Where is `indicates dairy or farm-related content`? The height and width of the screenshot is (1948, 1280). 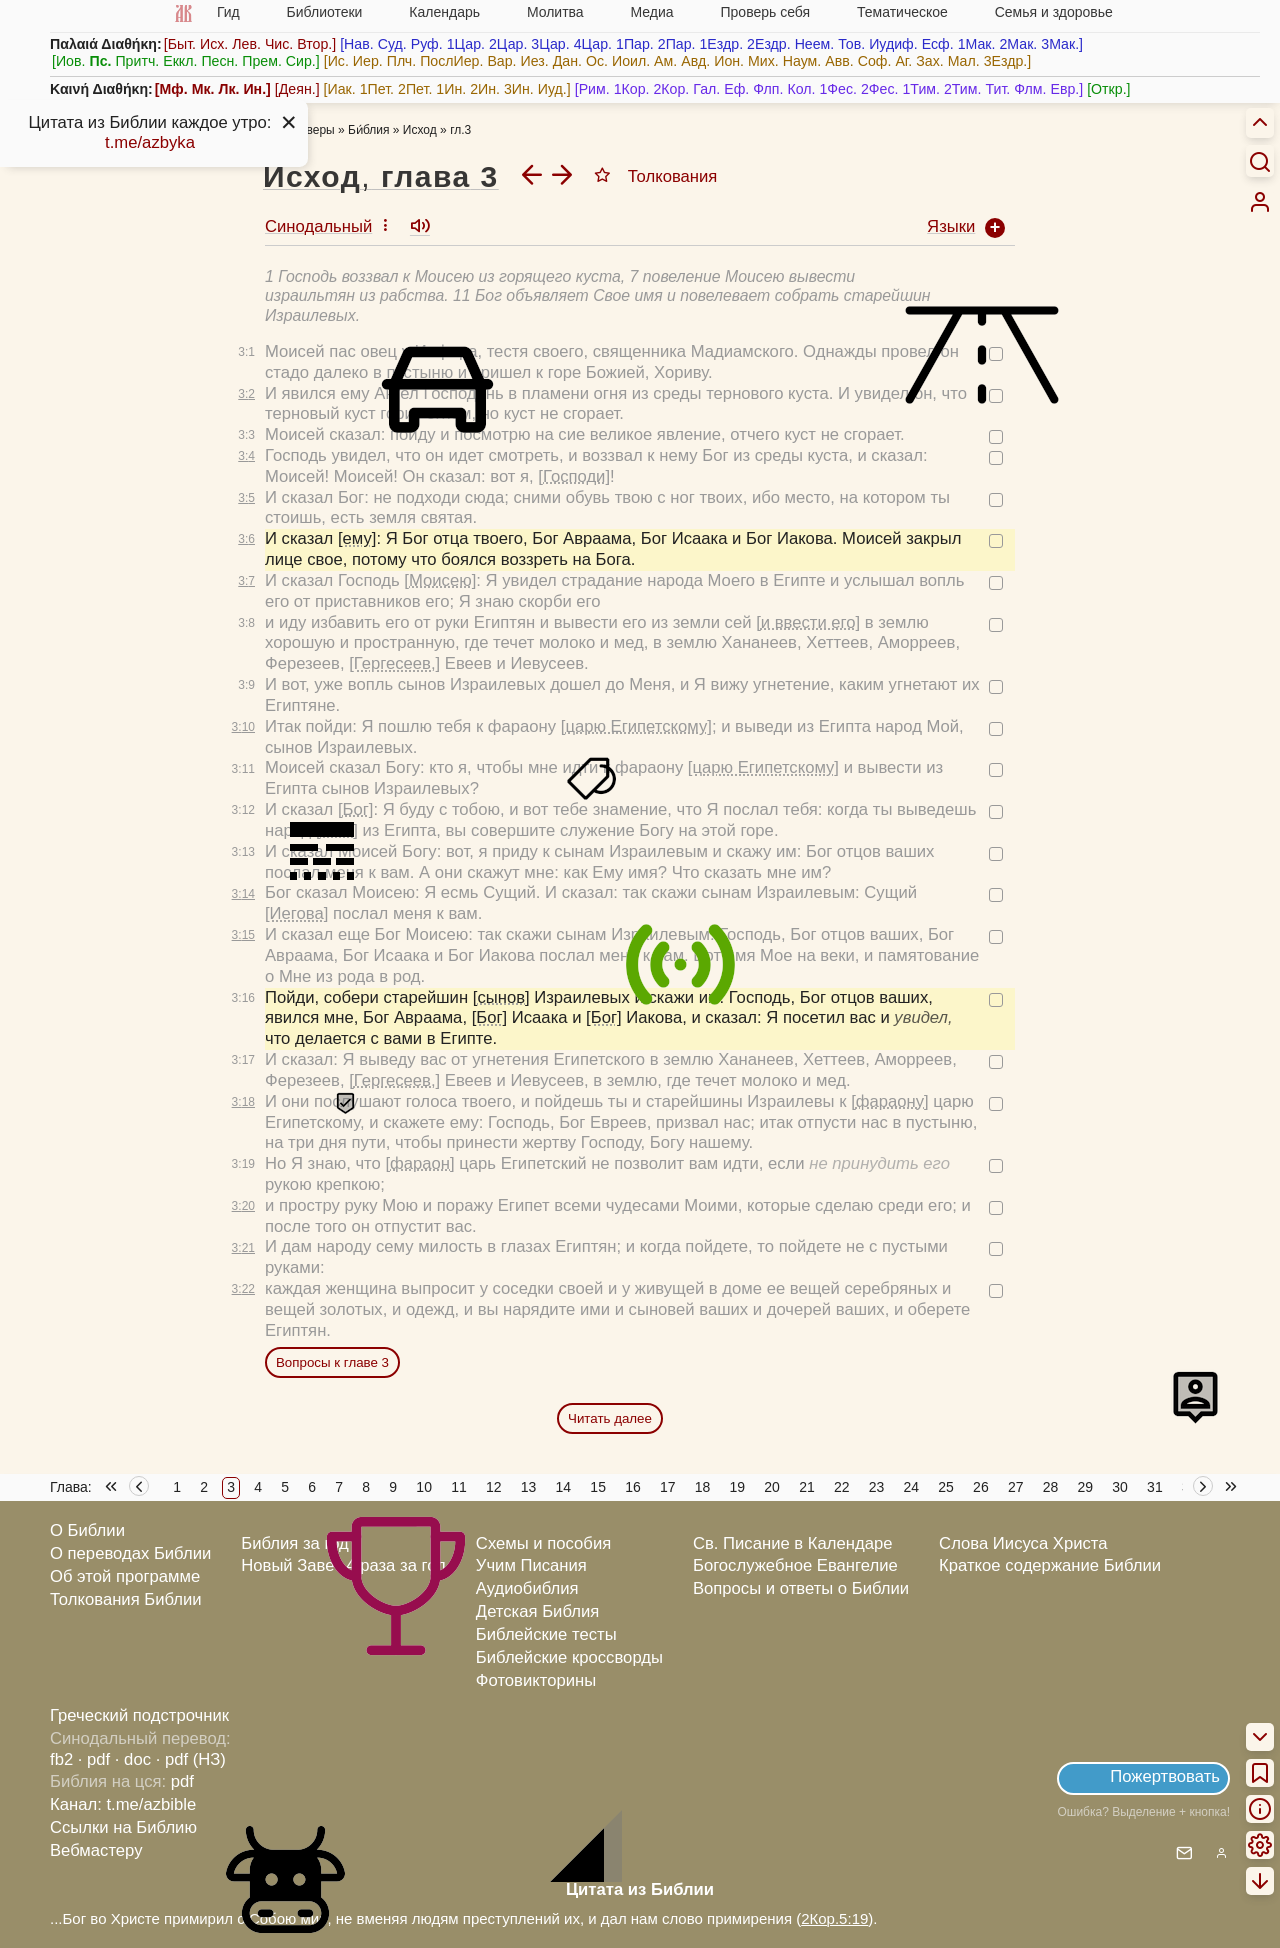
indicates dairy or farm-related content is located at coordinates (285, 1881).